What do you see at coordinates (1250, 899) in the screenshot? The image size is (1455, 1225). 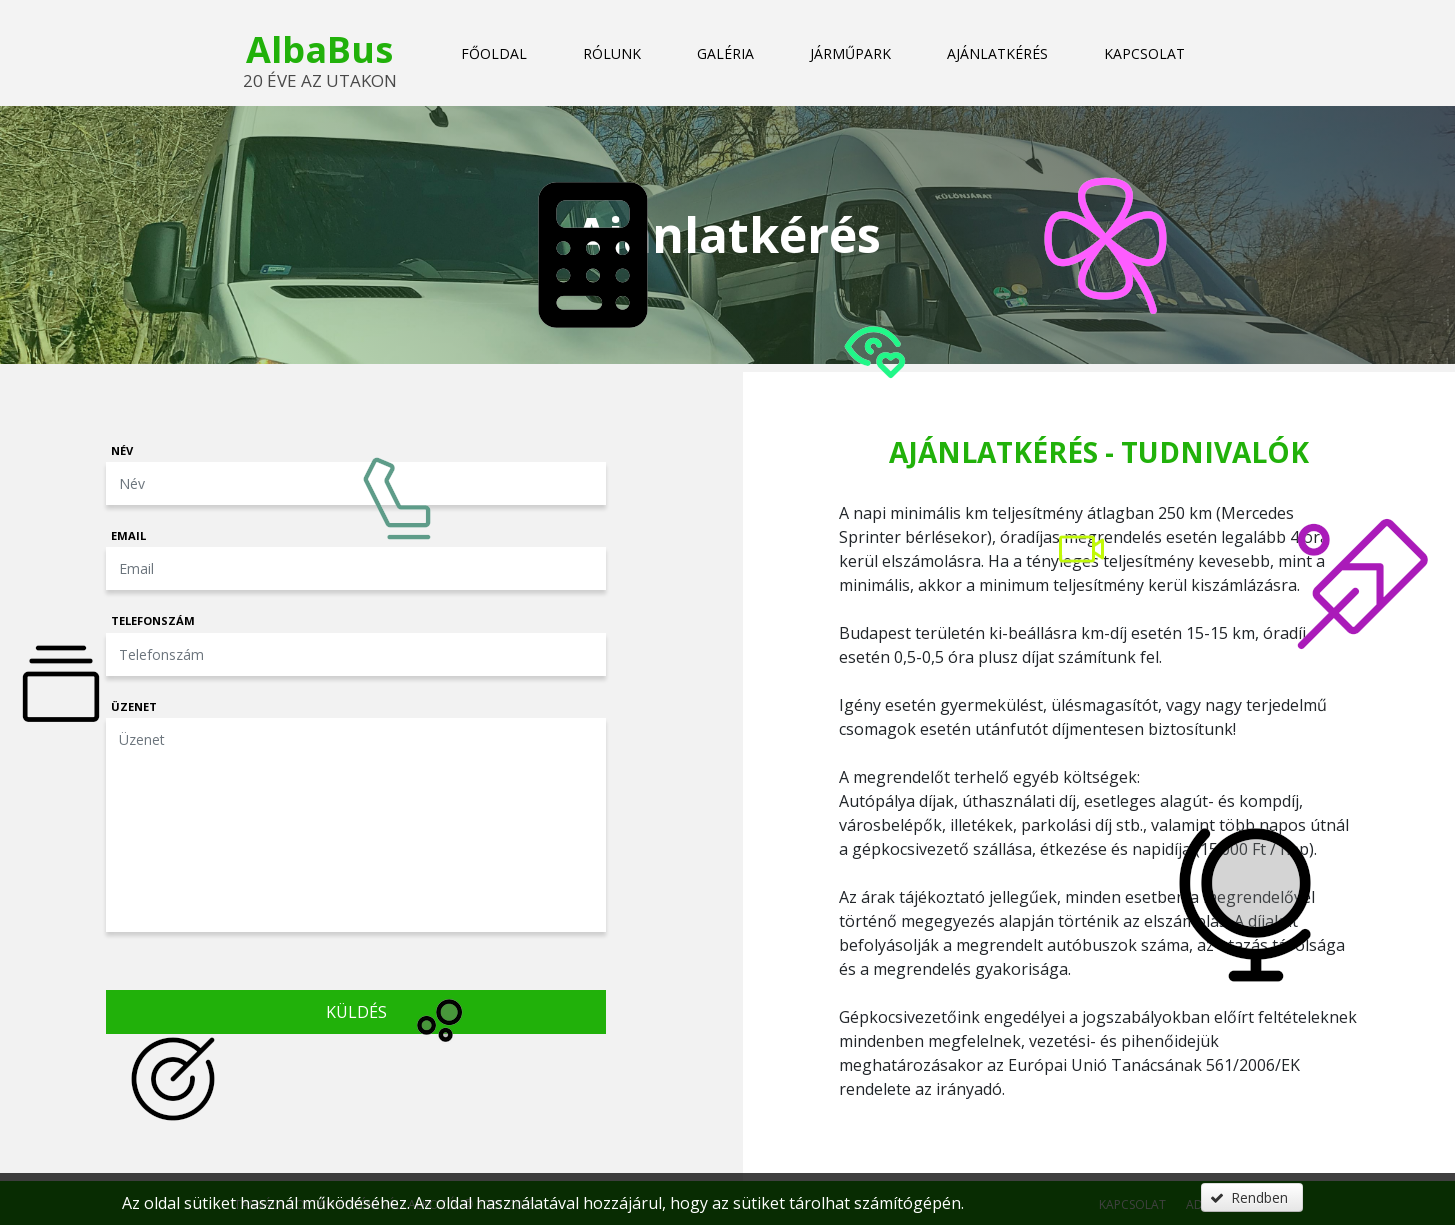 I see `access global or international settings` at bounding box center [1250, 899].